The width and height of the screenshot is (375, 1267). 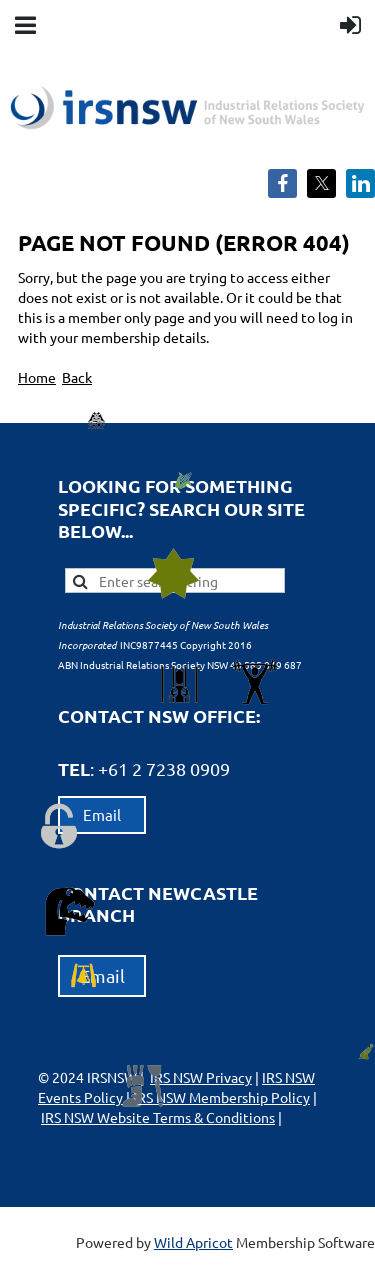 What do you see at coordinates (59, 826) in the screenshot?
I see `unlocked or unsecured status` at bounding box center [59, 826].